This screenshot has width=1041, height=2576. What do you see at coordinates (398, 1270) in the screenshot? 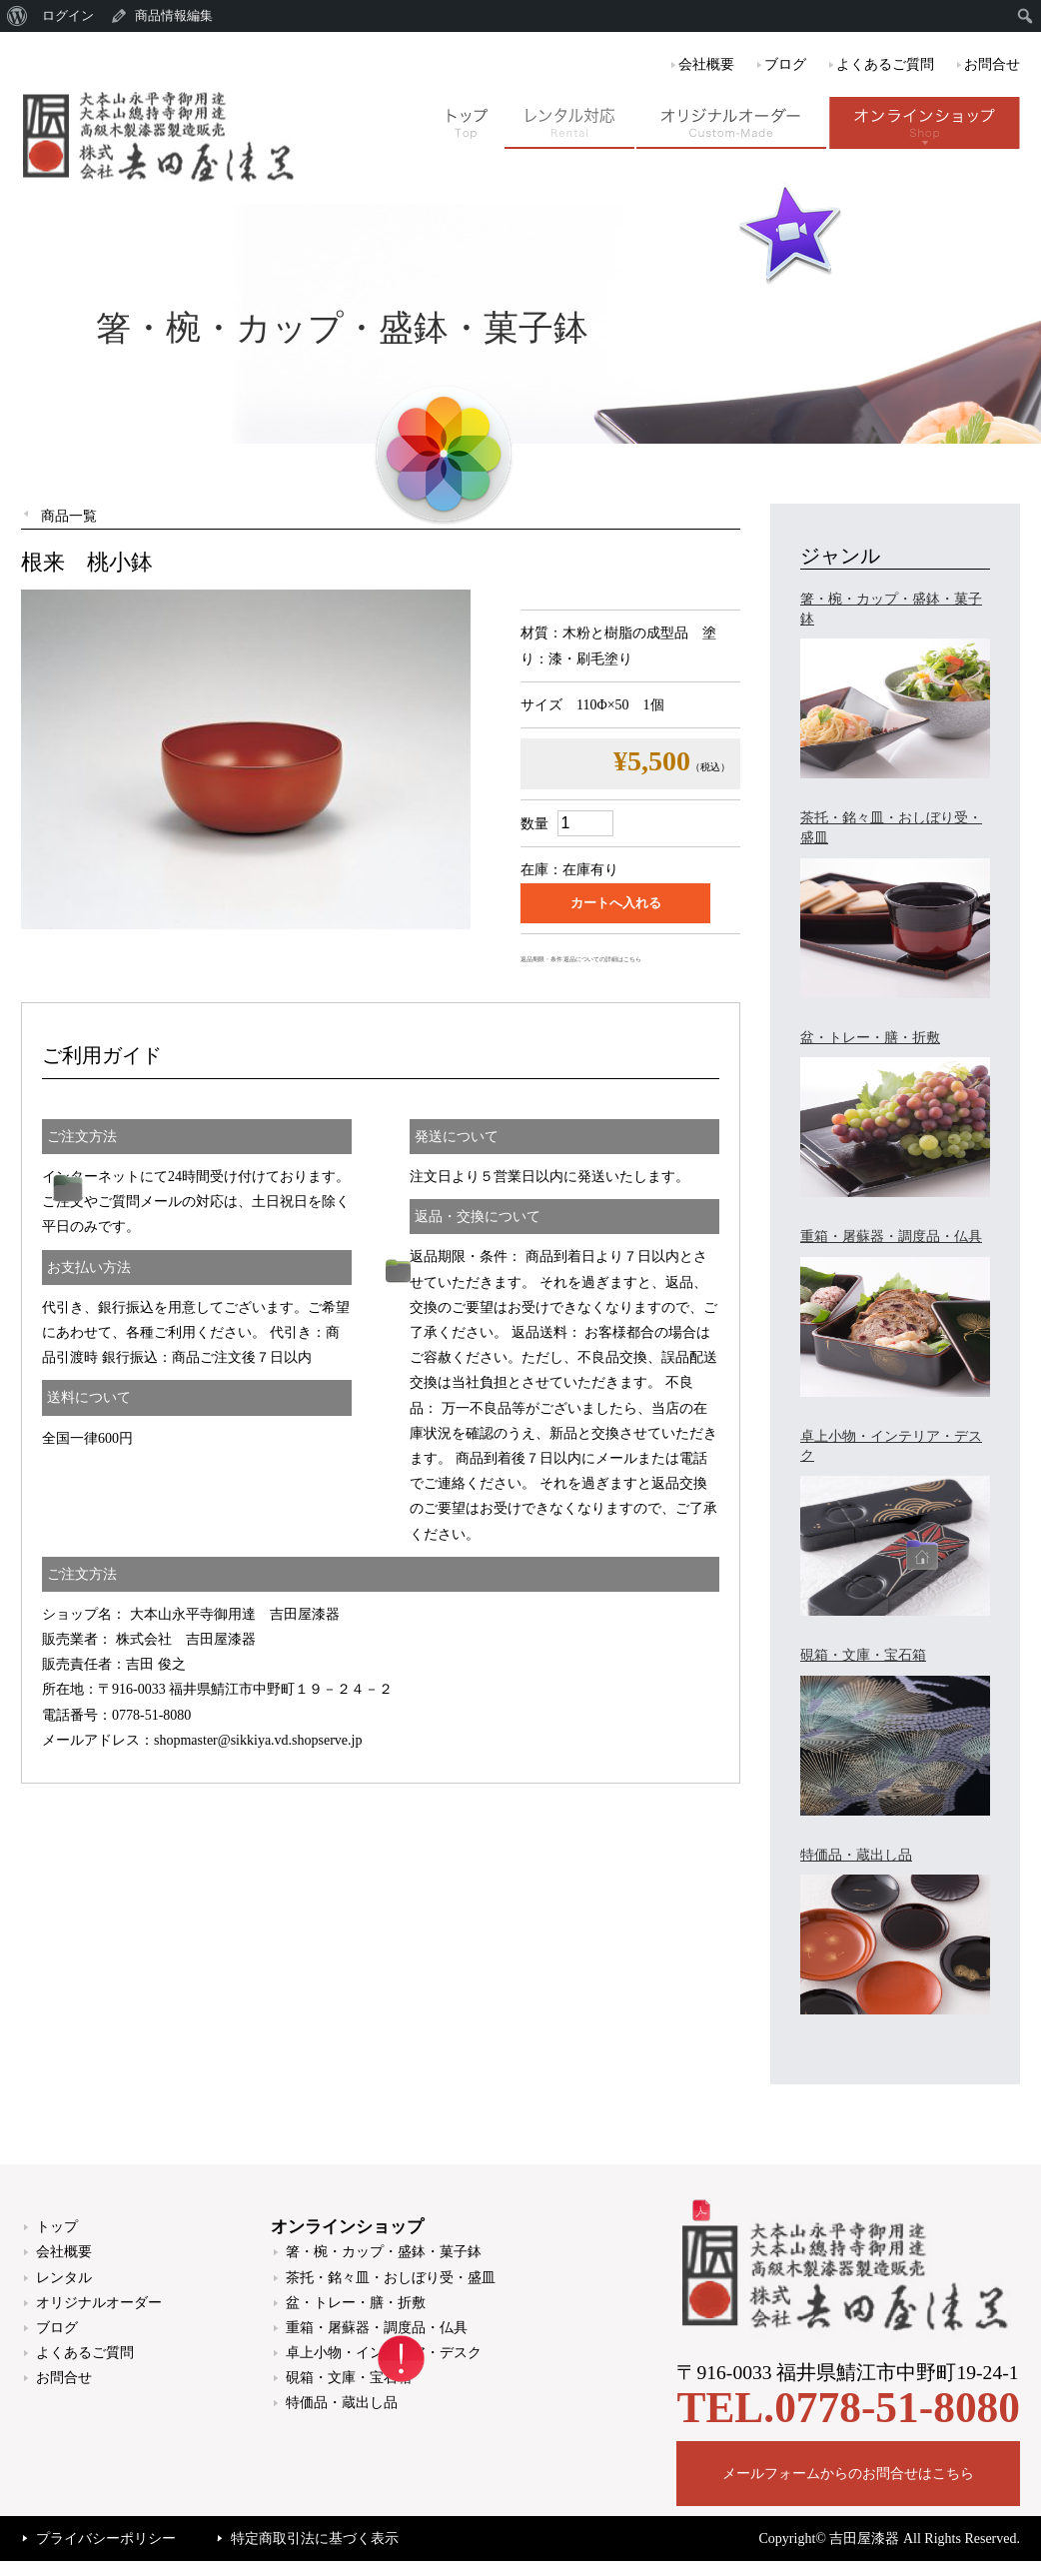
I see `open a folder or directory` at bounding box center [398, 1270].